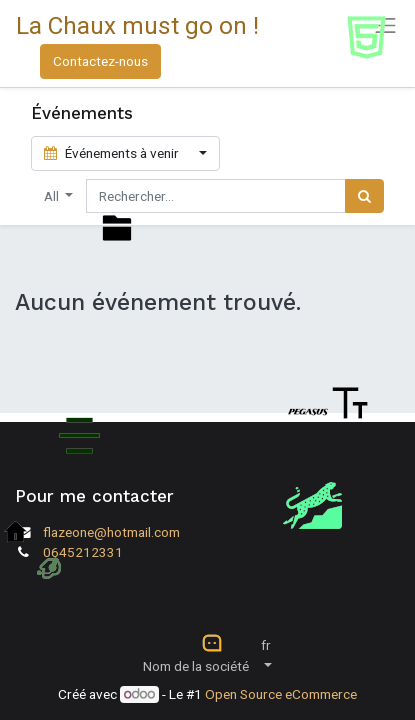 The image size is (415, 720). What do you see at coordinates (312, 505) in the screenshot?
I see `navigate to RocksDB documentation or resources` at bounding box center [312, 505].